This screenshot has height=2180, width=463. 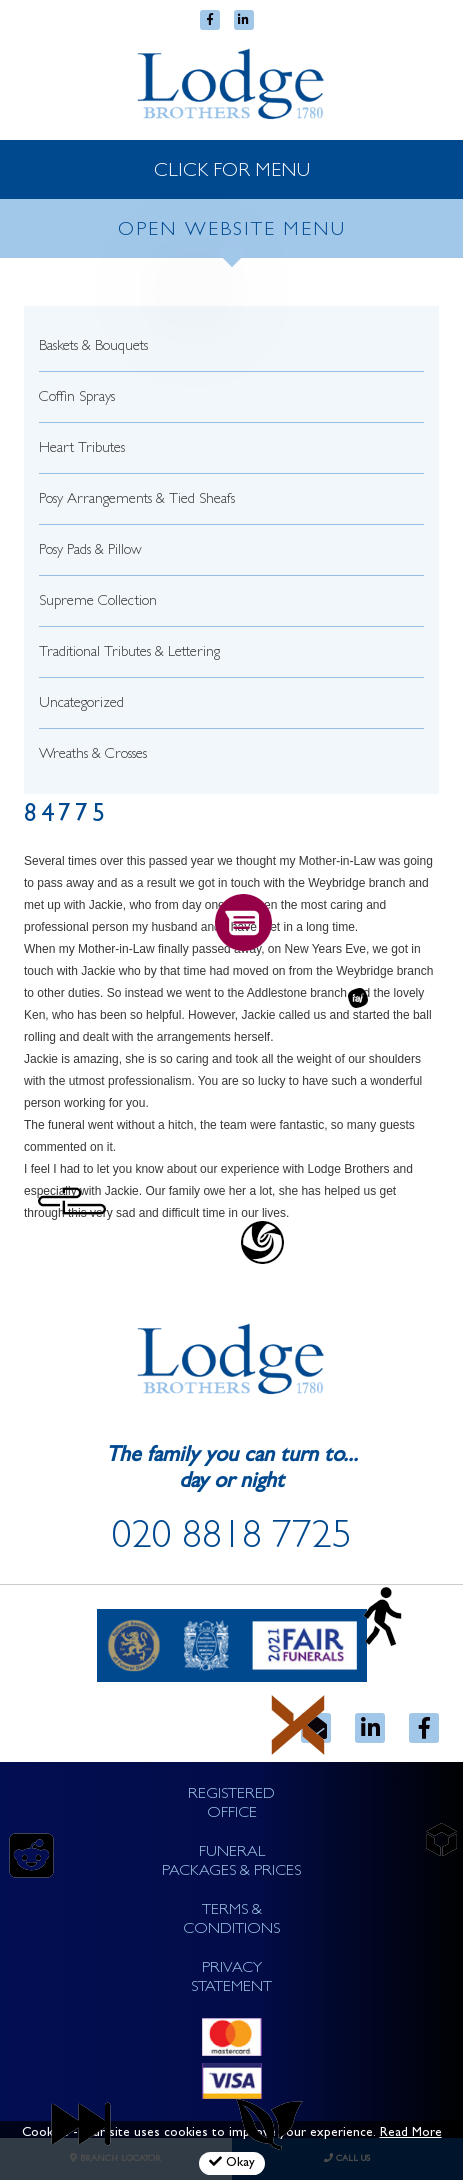 What do you see at coordinates (269, 2124) in the screenshot?
I see `codefresh logo - a CI/CD platform for kubernetes deployments` at bounding box center [269, 2124].